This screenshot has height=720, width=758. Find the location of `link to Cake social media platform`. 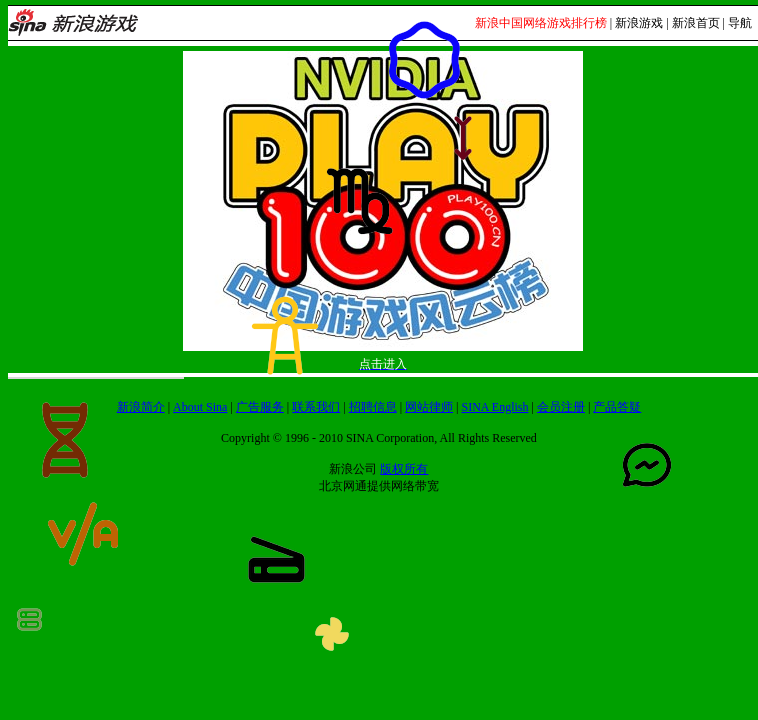

link to Cake social media platform is located at coordinates (424, 60).